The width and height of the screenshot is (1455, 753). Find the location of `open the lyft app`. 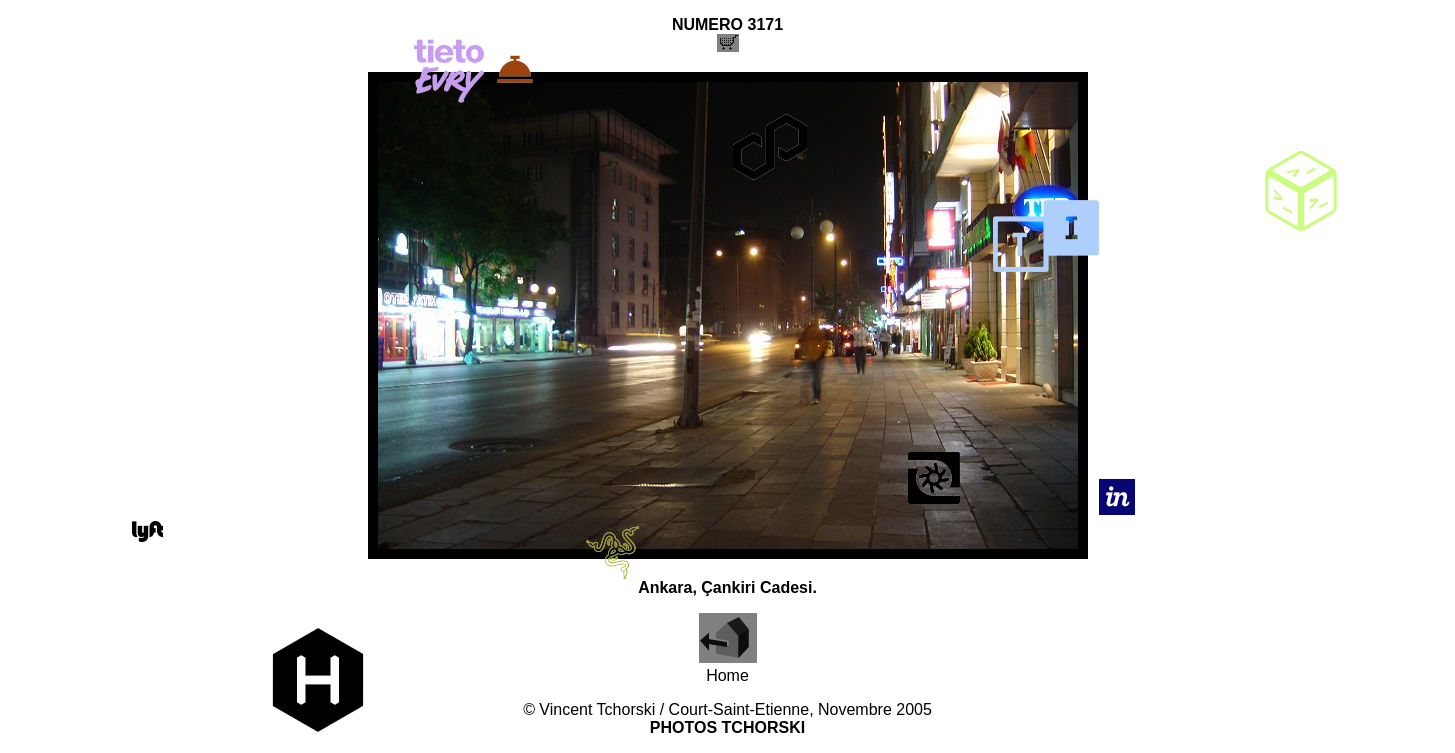

open the lyft app is located at coordinates (147, 531).